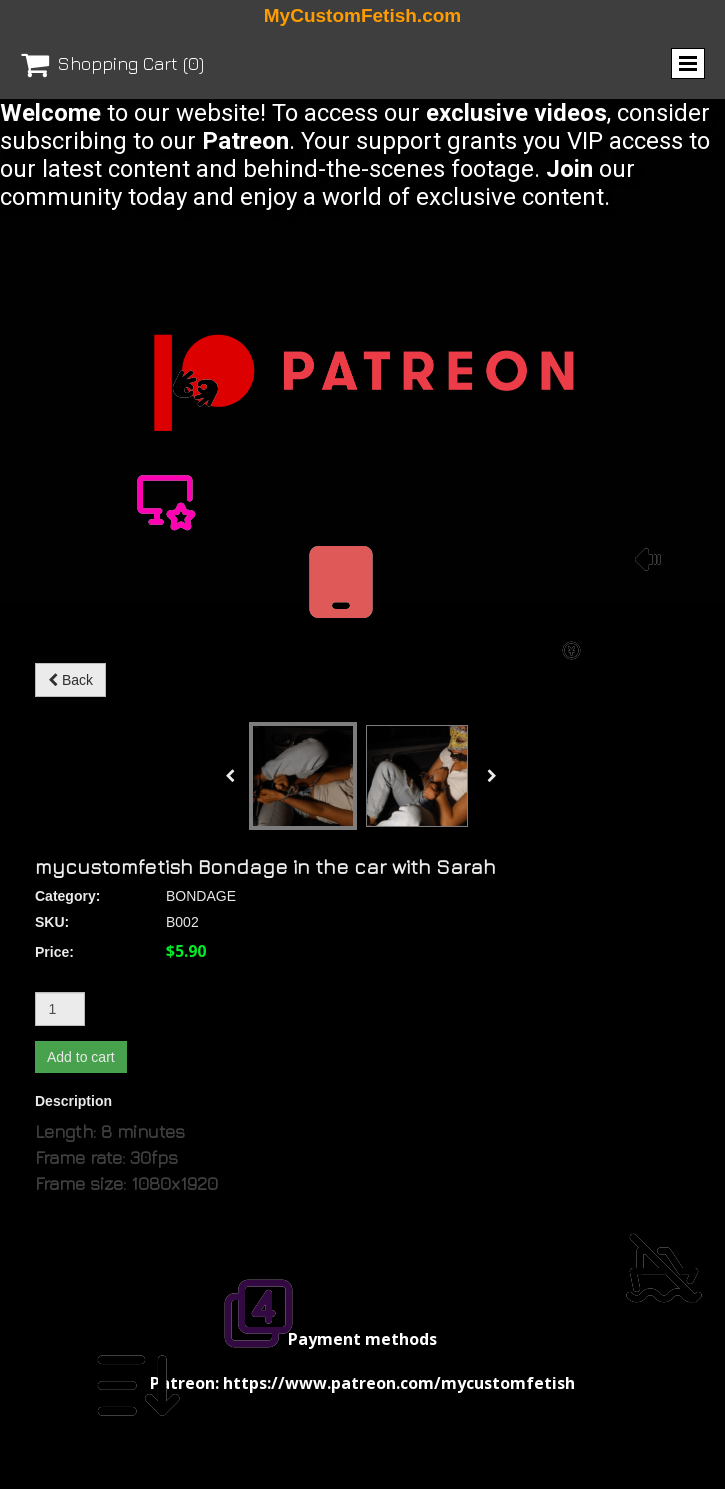 The image size is (725, 1489). What do you see at coordinates (647, 559) in the screenshot?
I see `go back to previous section` at bounding box center [647, 559].